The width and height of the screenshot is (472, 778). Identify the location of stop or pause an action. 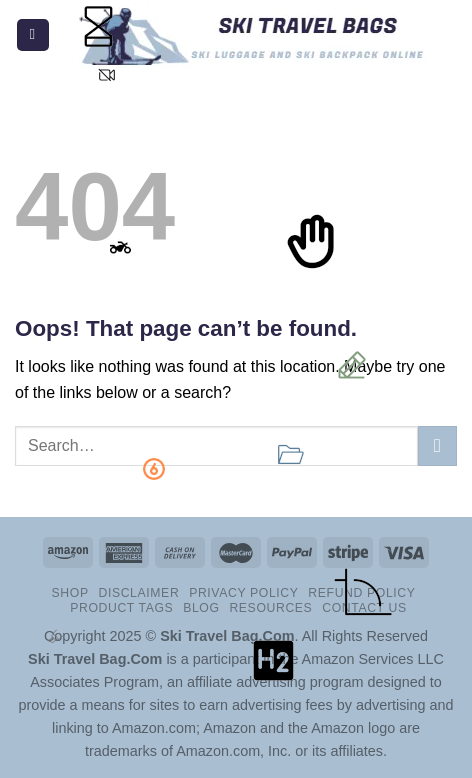
(312, 241).